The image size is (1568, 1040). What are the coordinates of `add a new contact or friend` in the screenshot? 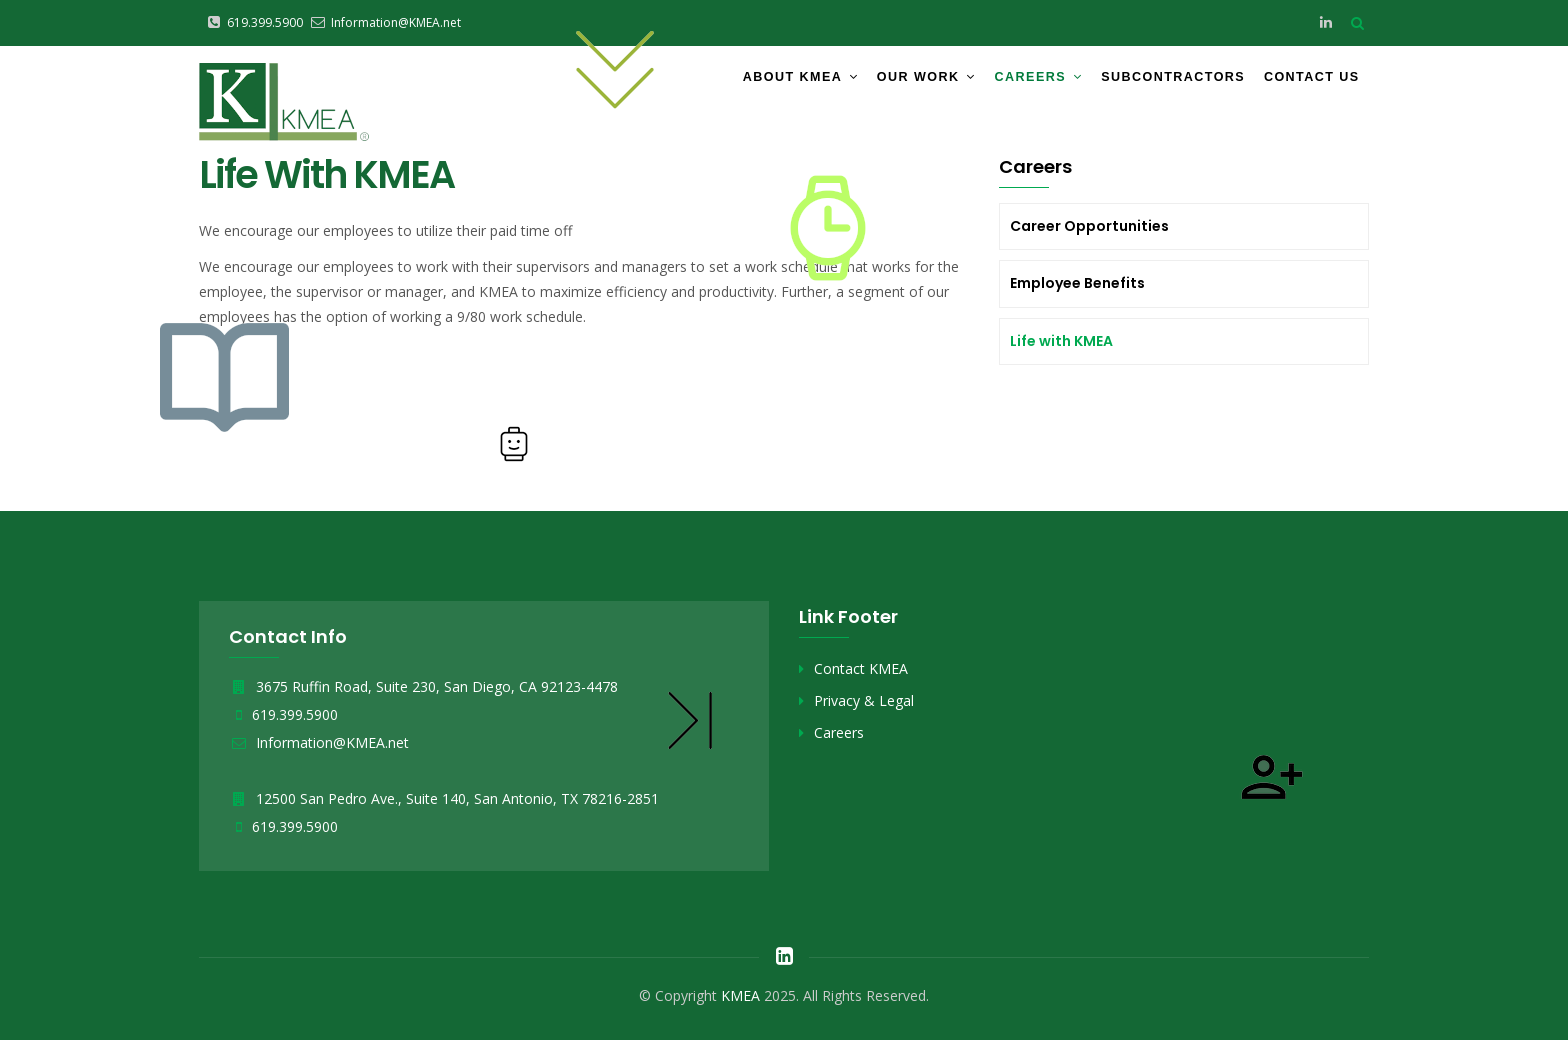 It's located at (1272, 777).